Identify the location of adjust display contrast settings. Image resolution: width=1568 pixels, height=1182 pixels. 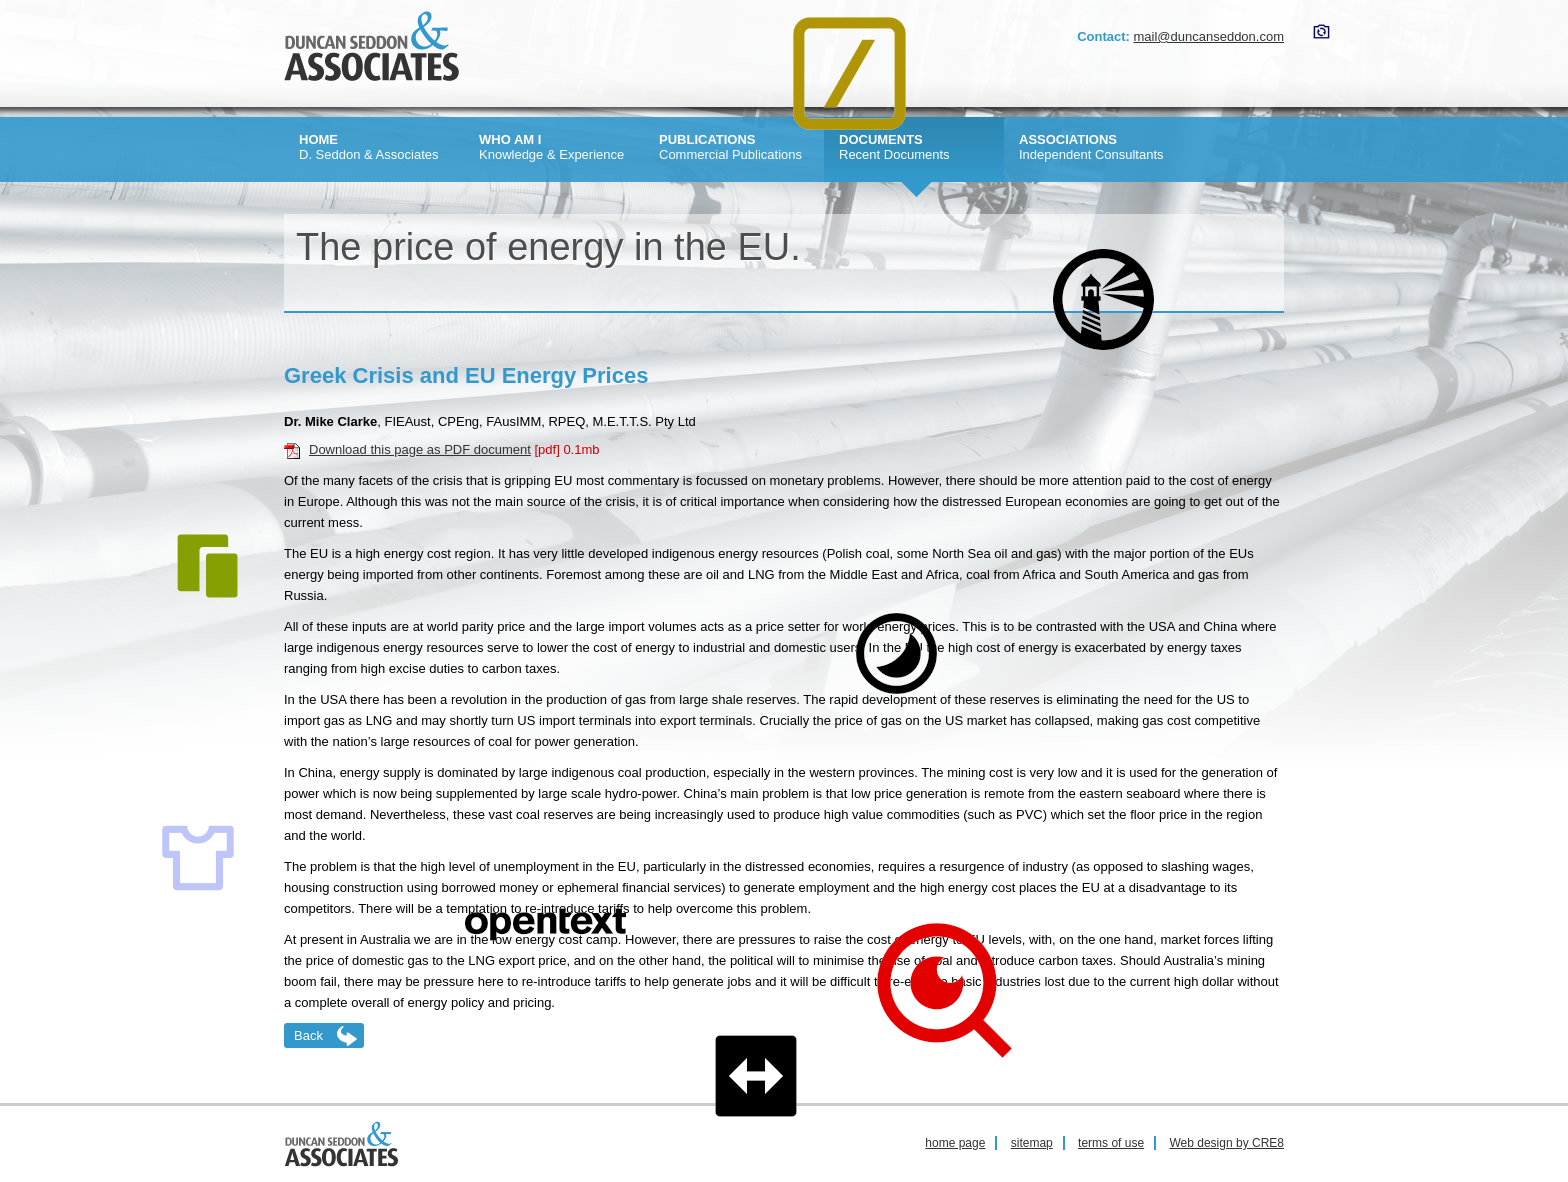
(896, 653).